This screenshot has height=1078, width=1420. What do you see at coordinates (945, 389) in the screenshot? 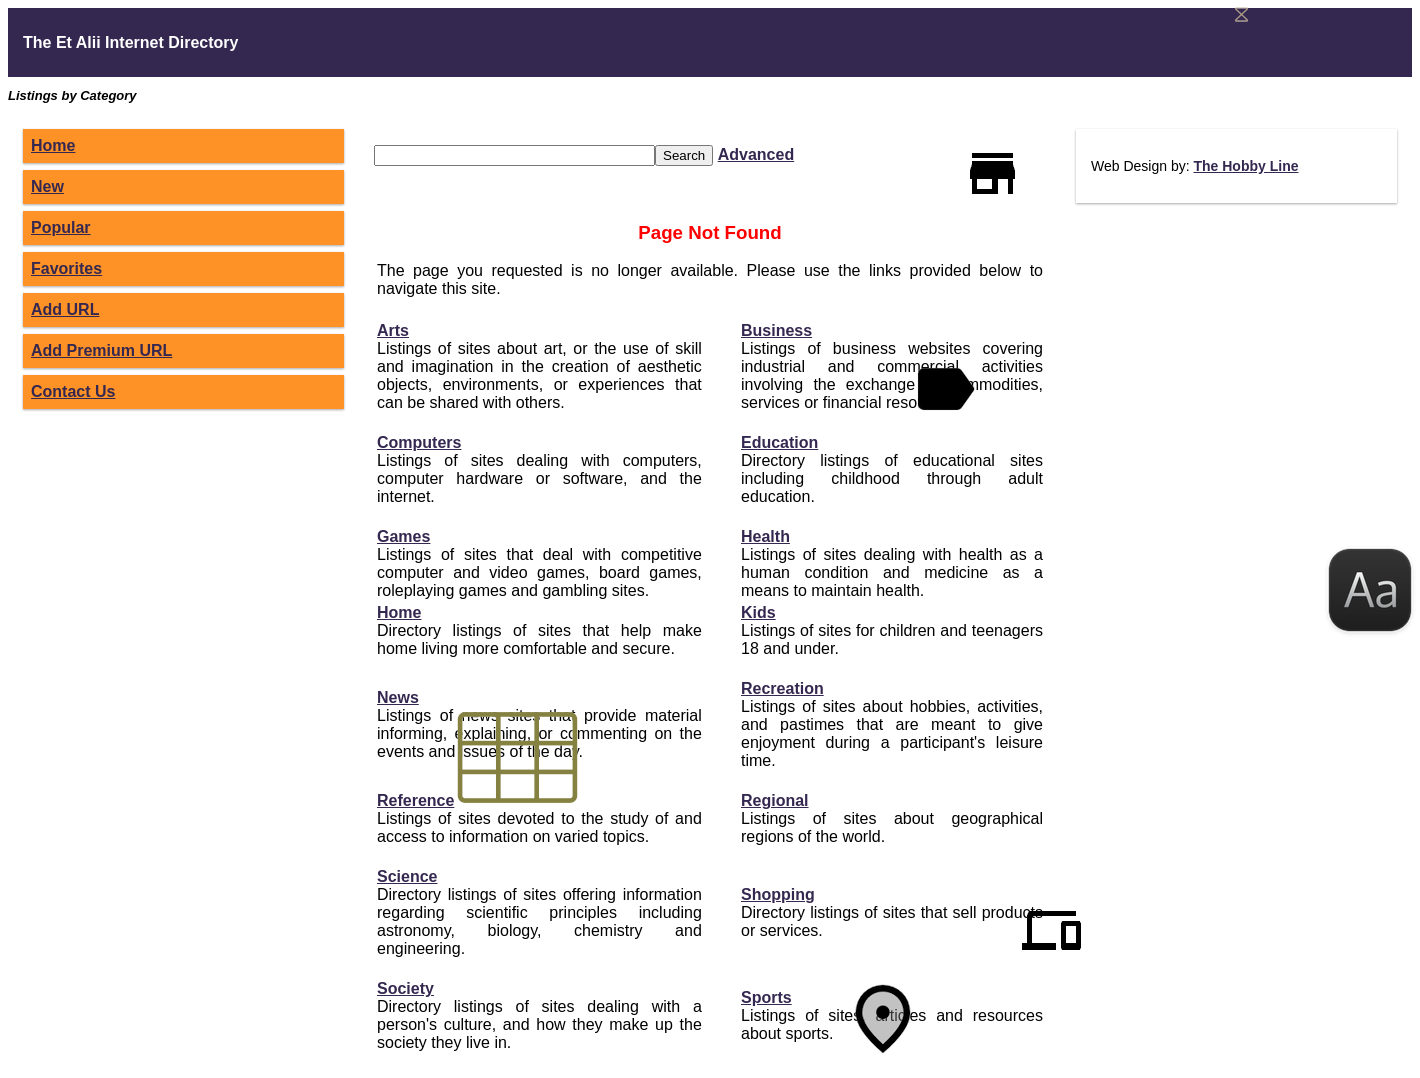
I see `add or apply a label to an item` at bounding box center [945, 389].